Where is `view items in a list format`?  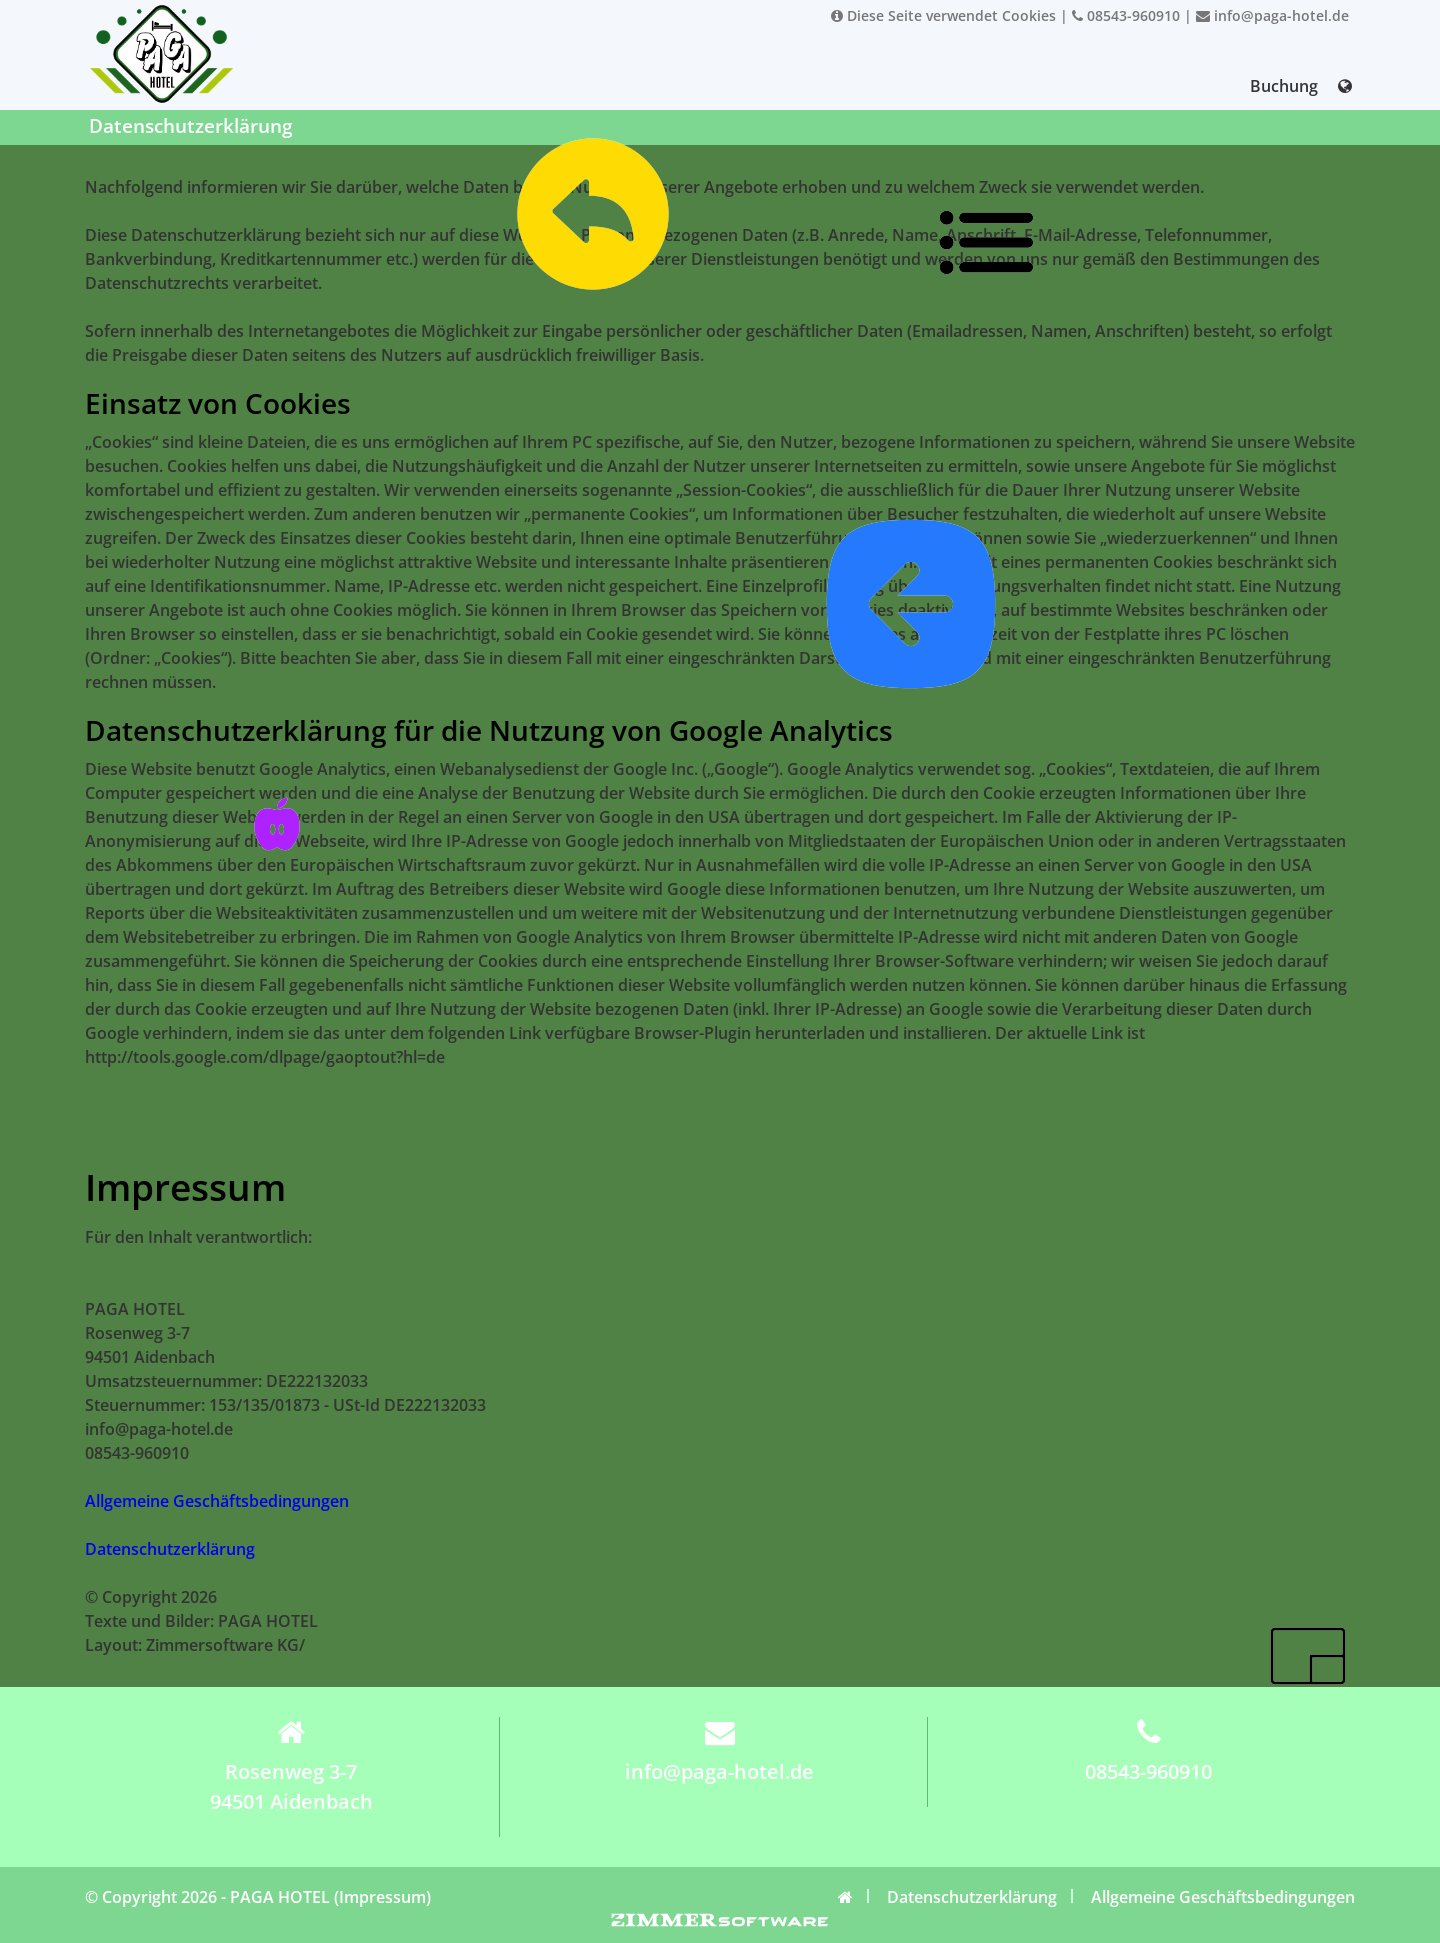 view items in a list format is located at coordinates (985, 242).